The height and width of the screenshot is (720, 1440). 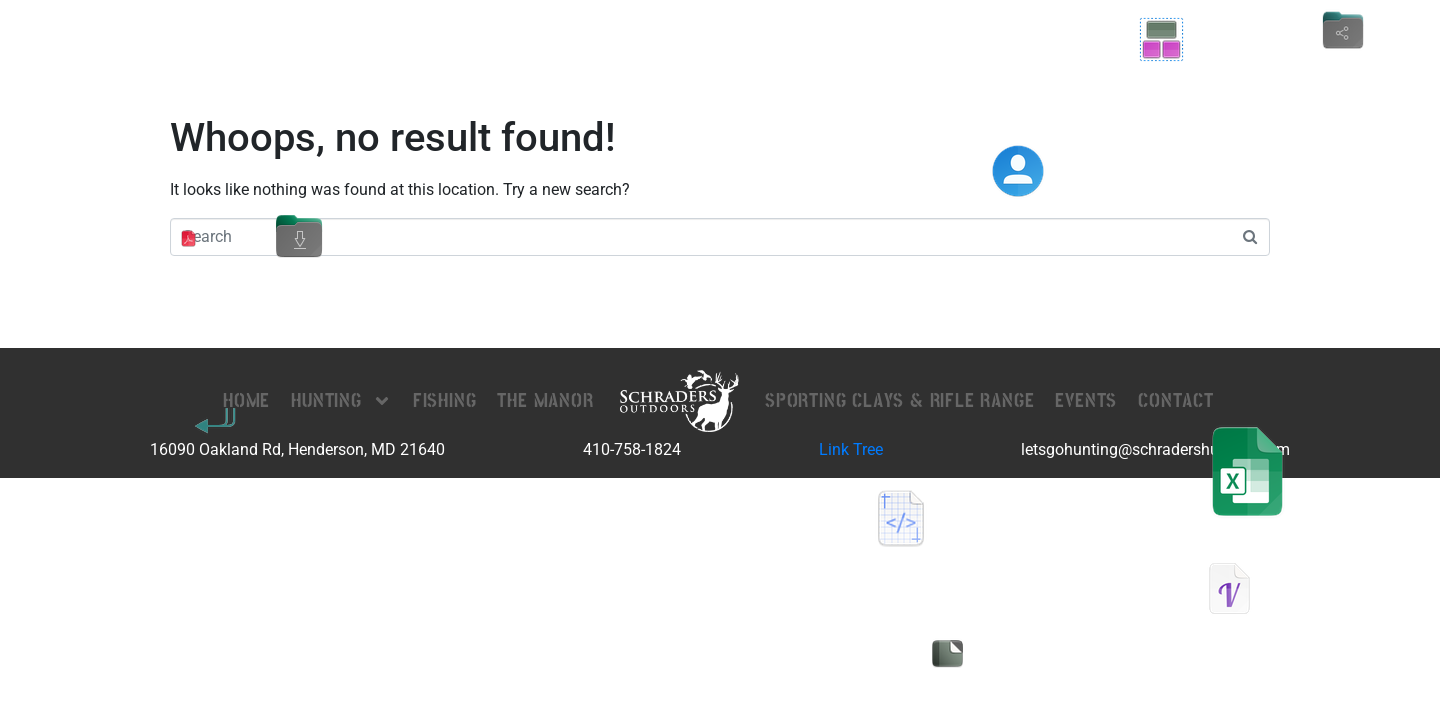 I want to click on an html template file, so click(x=901, y=518).